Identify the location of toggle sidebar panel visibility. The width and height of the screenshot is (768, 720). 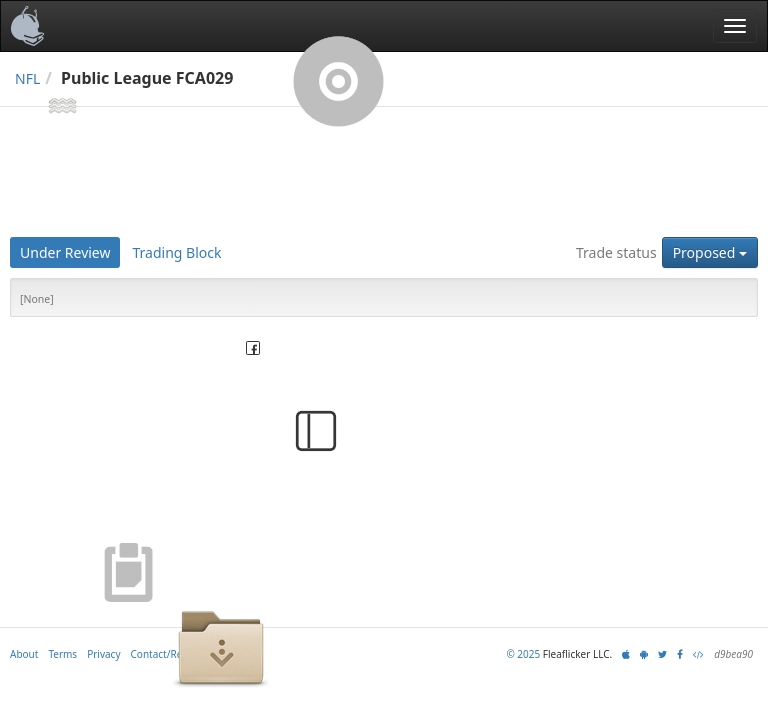
(316, 431).